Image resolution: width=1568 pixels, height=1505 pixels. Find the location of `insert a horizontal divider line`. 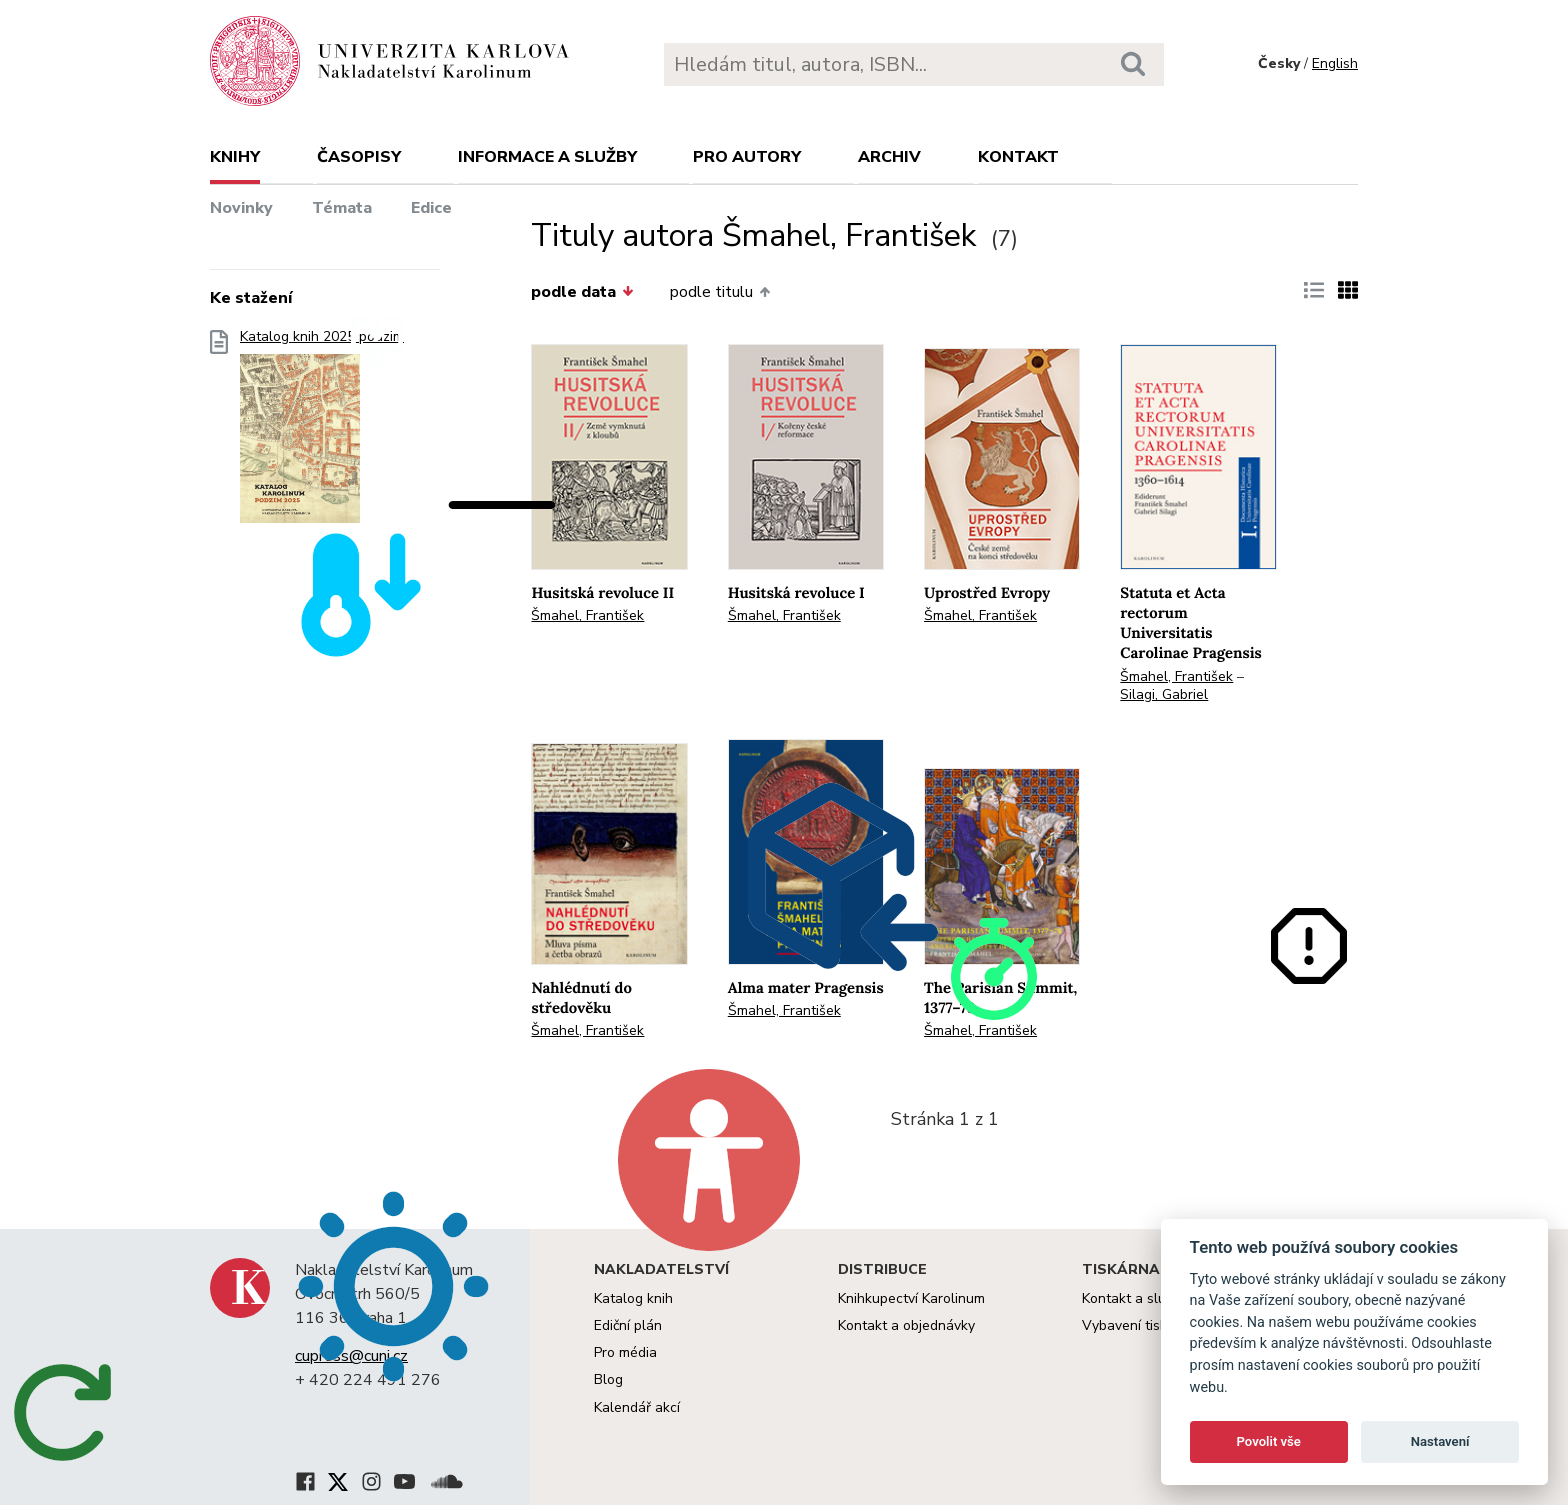

insert a horizontal divider line is located at coordinates (502, 501).